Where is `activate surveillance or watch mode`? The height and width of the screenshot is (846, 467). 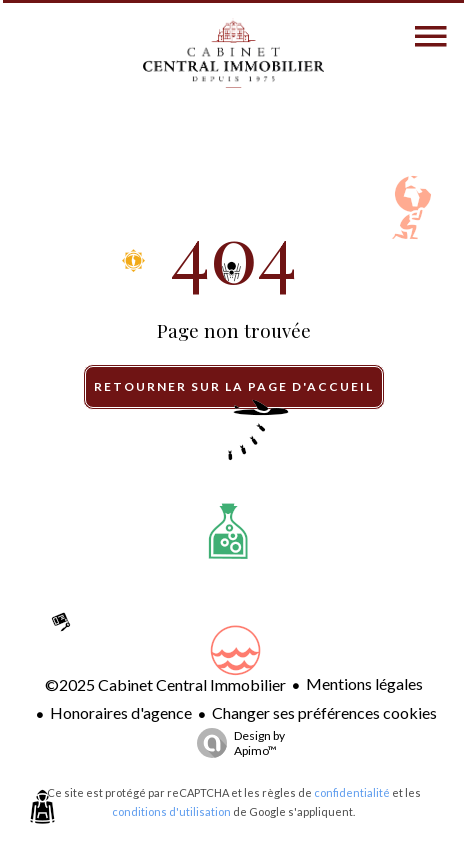 activate surveillance or watch mode is located at coordinates (133, 260).